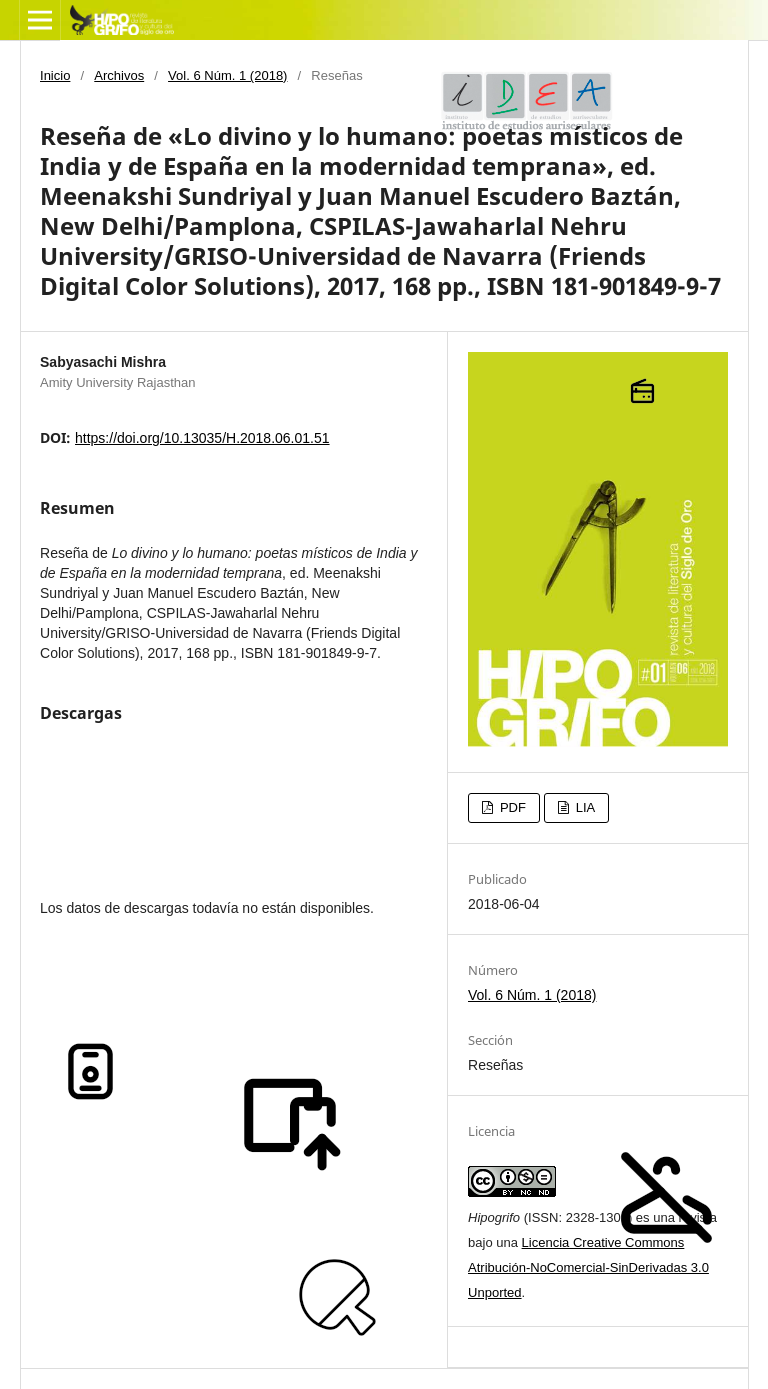  I want to click on open radio or audio streaming app, so click(642, 391).